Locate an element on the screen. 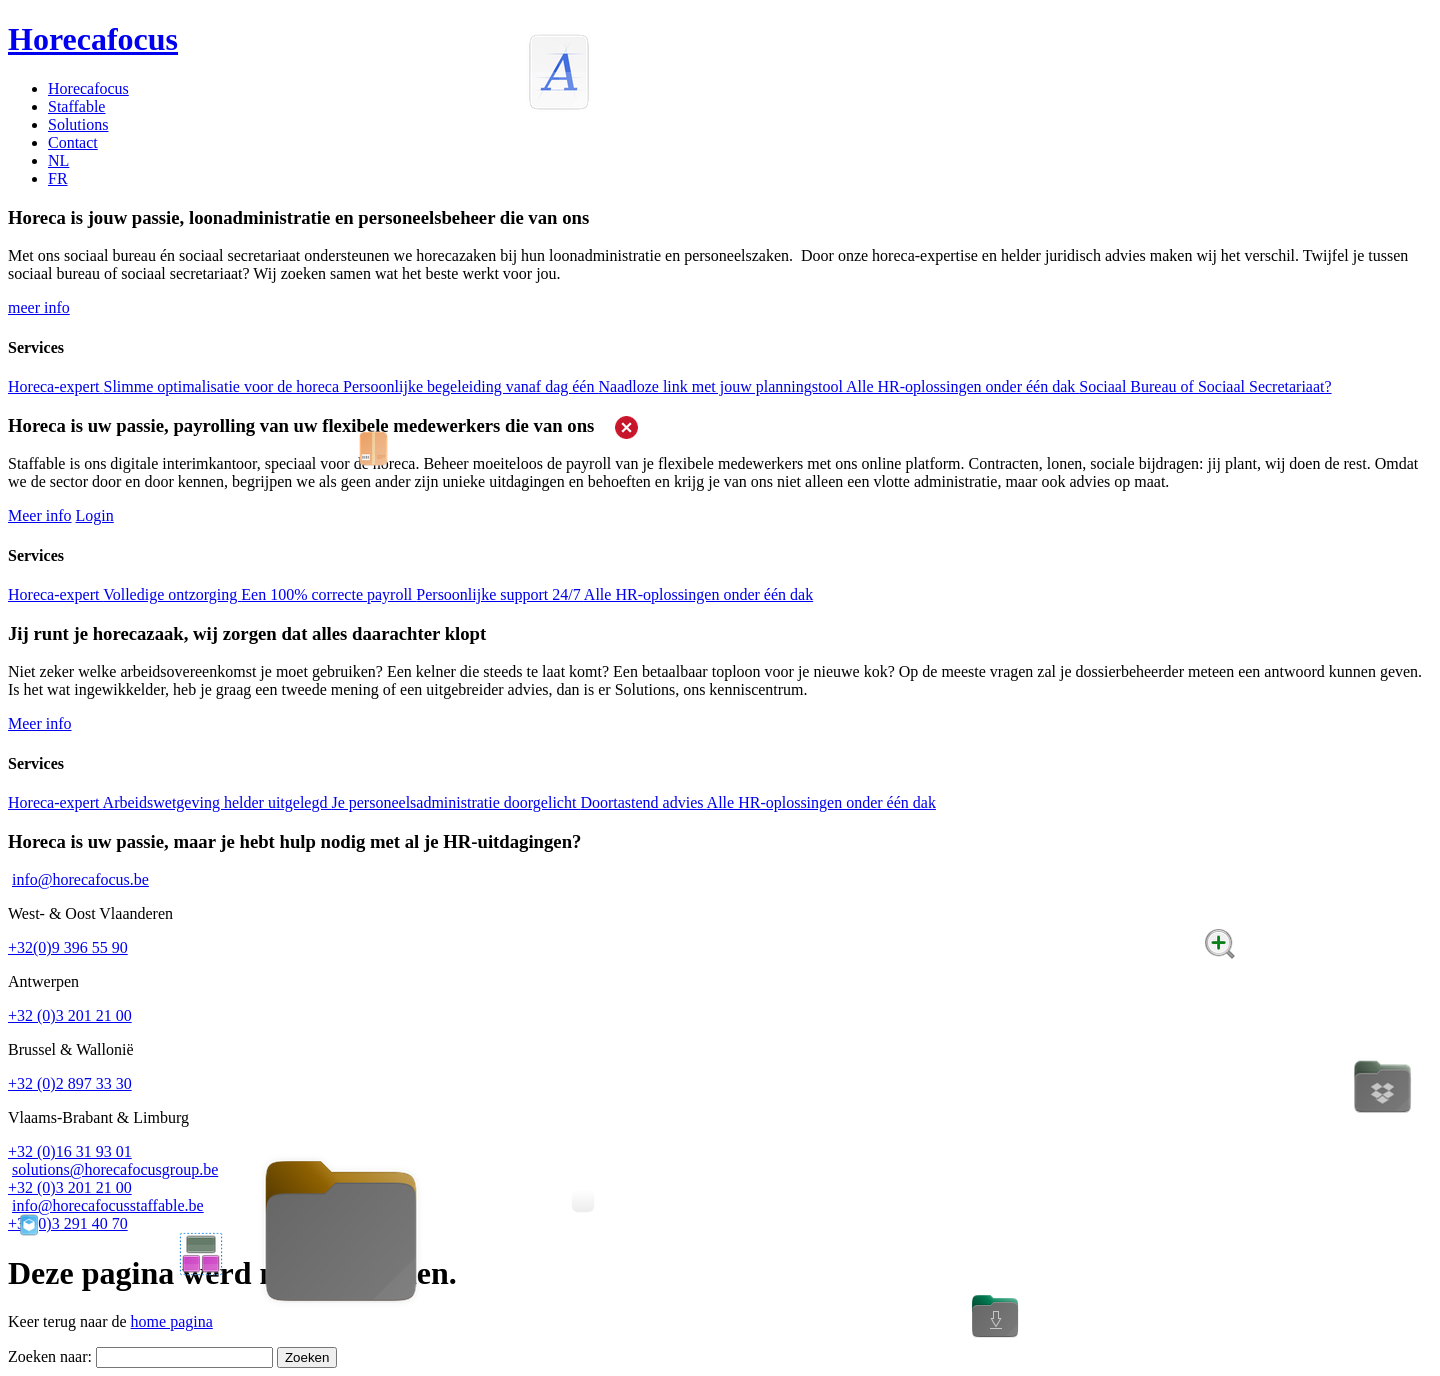 The image size is (1440, 1376). zoom in on the current view is located at coordinates (1220, 944).